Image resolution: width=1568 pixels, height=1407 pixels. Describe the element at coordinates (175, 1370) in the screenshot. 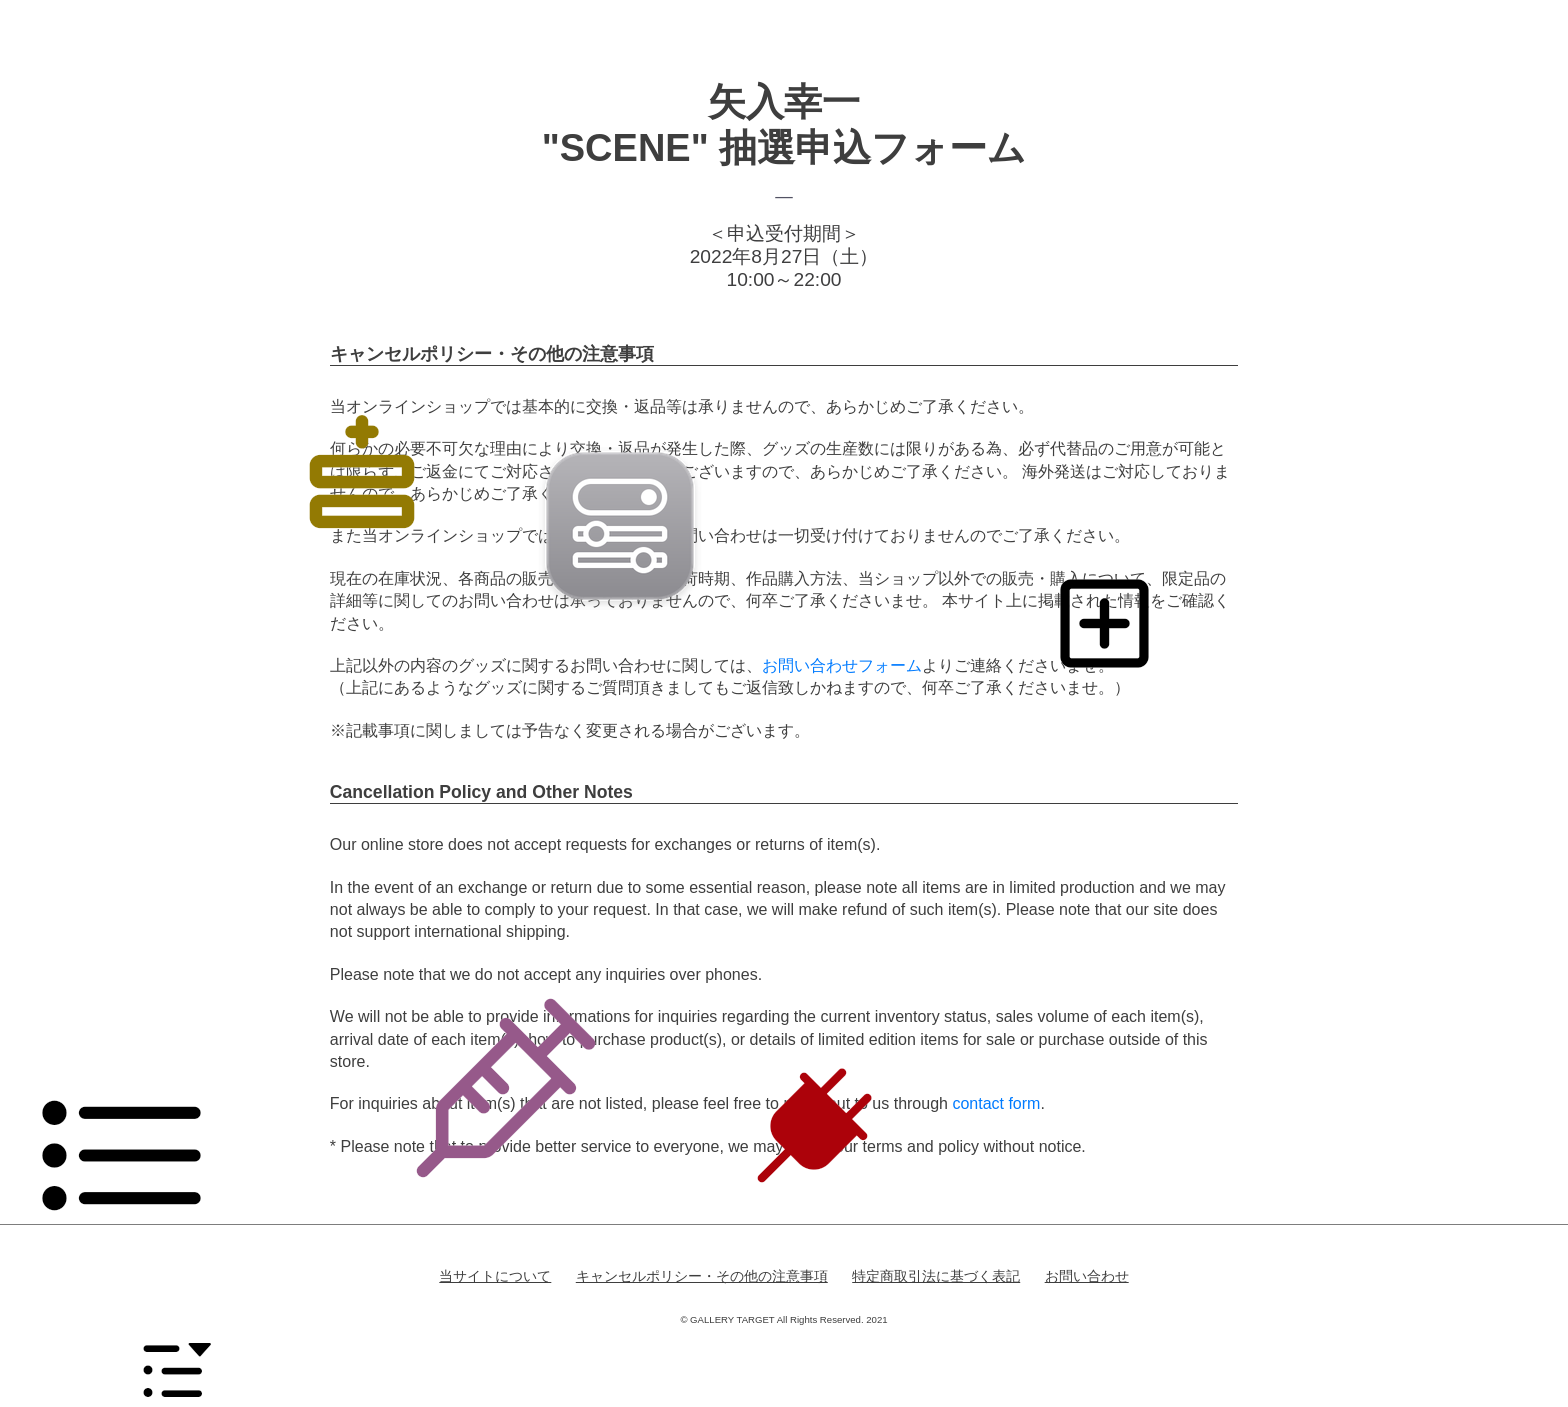

I see `select multiple items from a list` at that location.